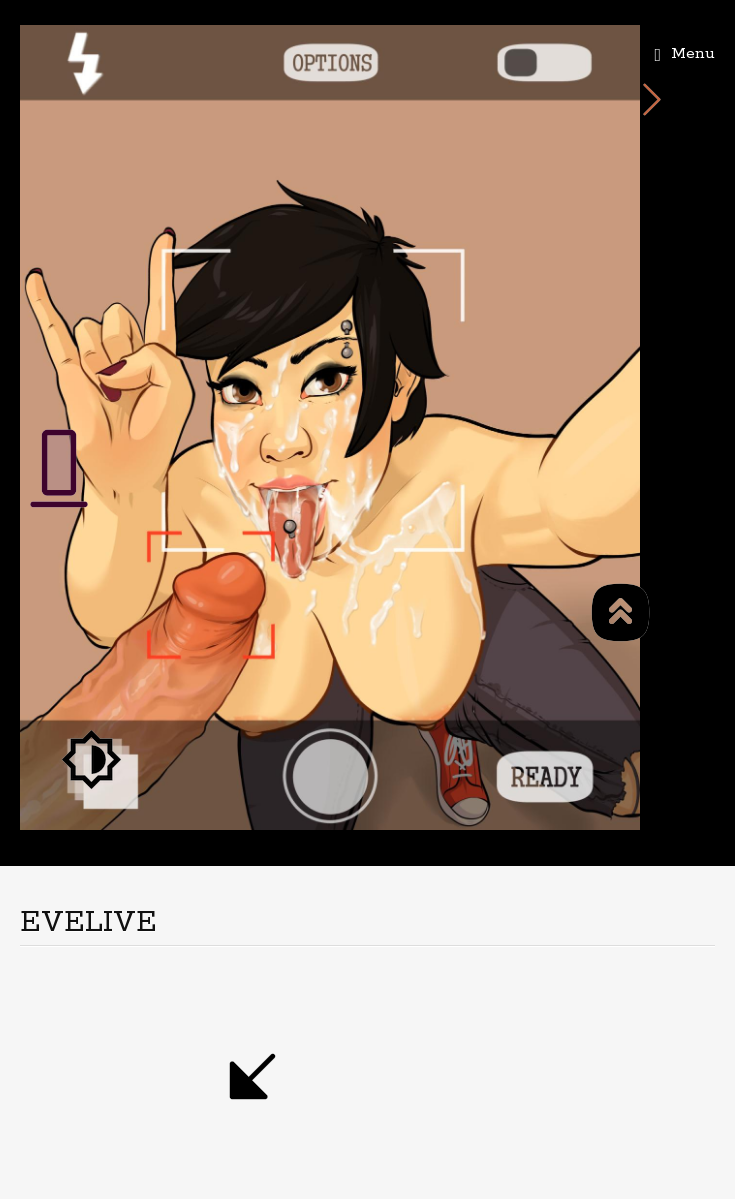  What do you see at coordinates (91, 759) in the screenshot?
I see `adjust screen brightness settings` at bounding box center [91, 759].